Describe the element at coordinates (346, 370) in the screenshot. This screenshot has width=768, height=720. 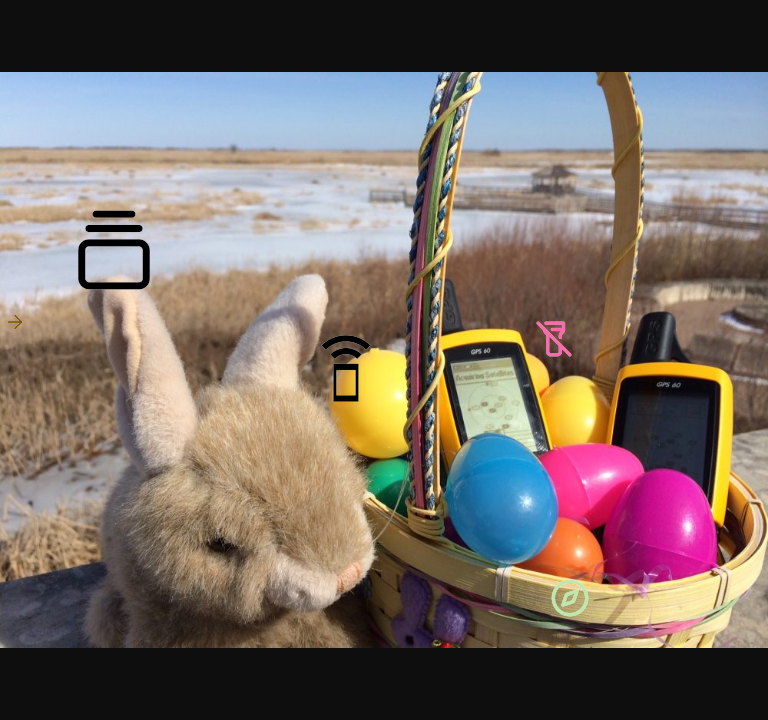
I see `enable speakerphone during a call` at that location.